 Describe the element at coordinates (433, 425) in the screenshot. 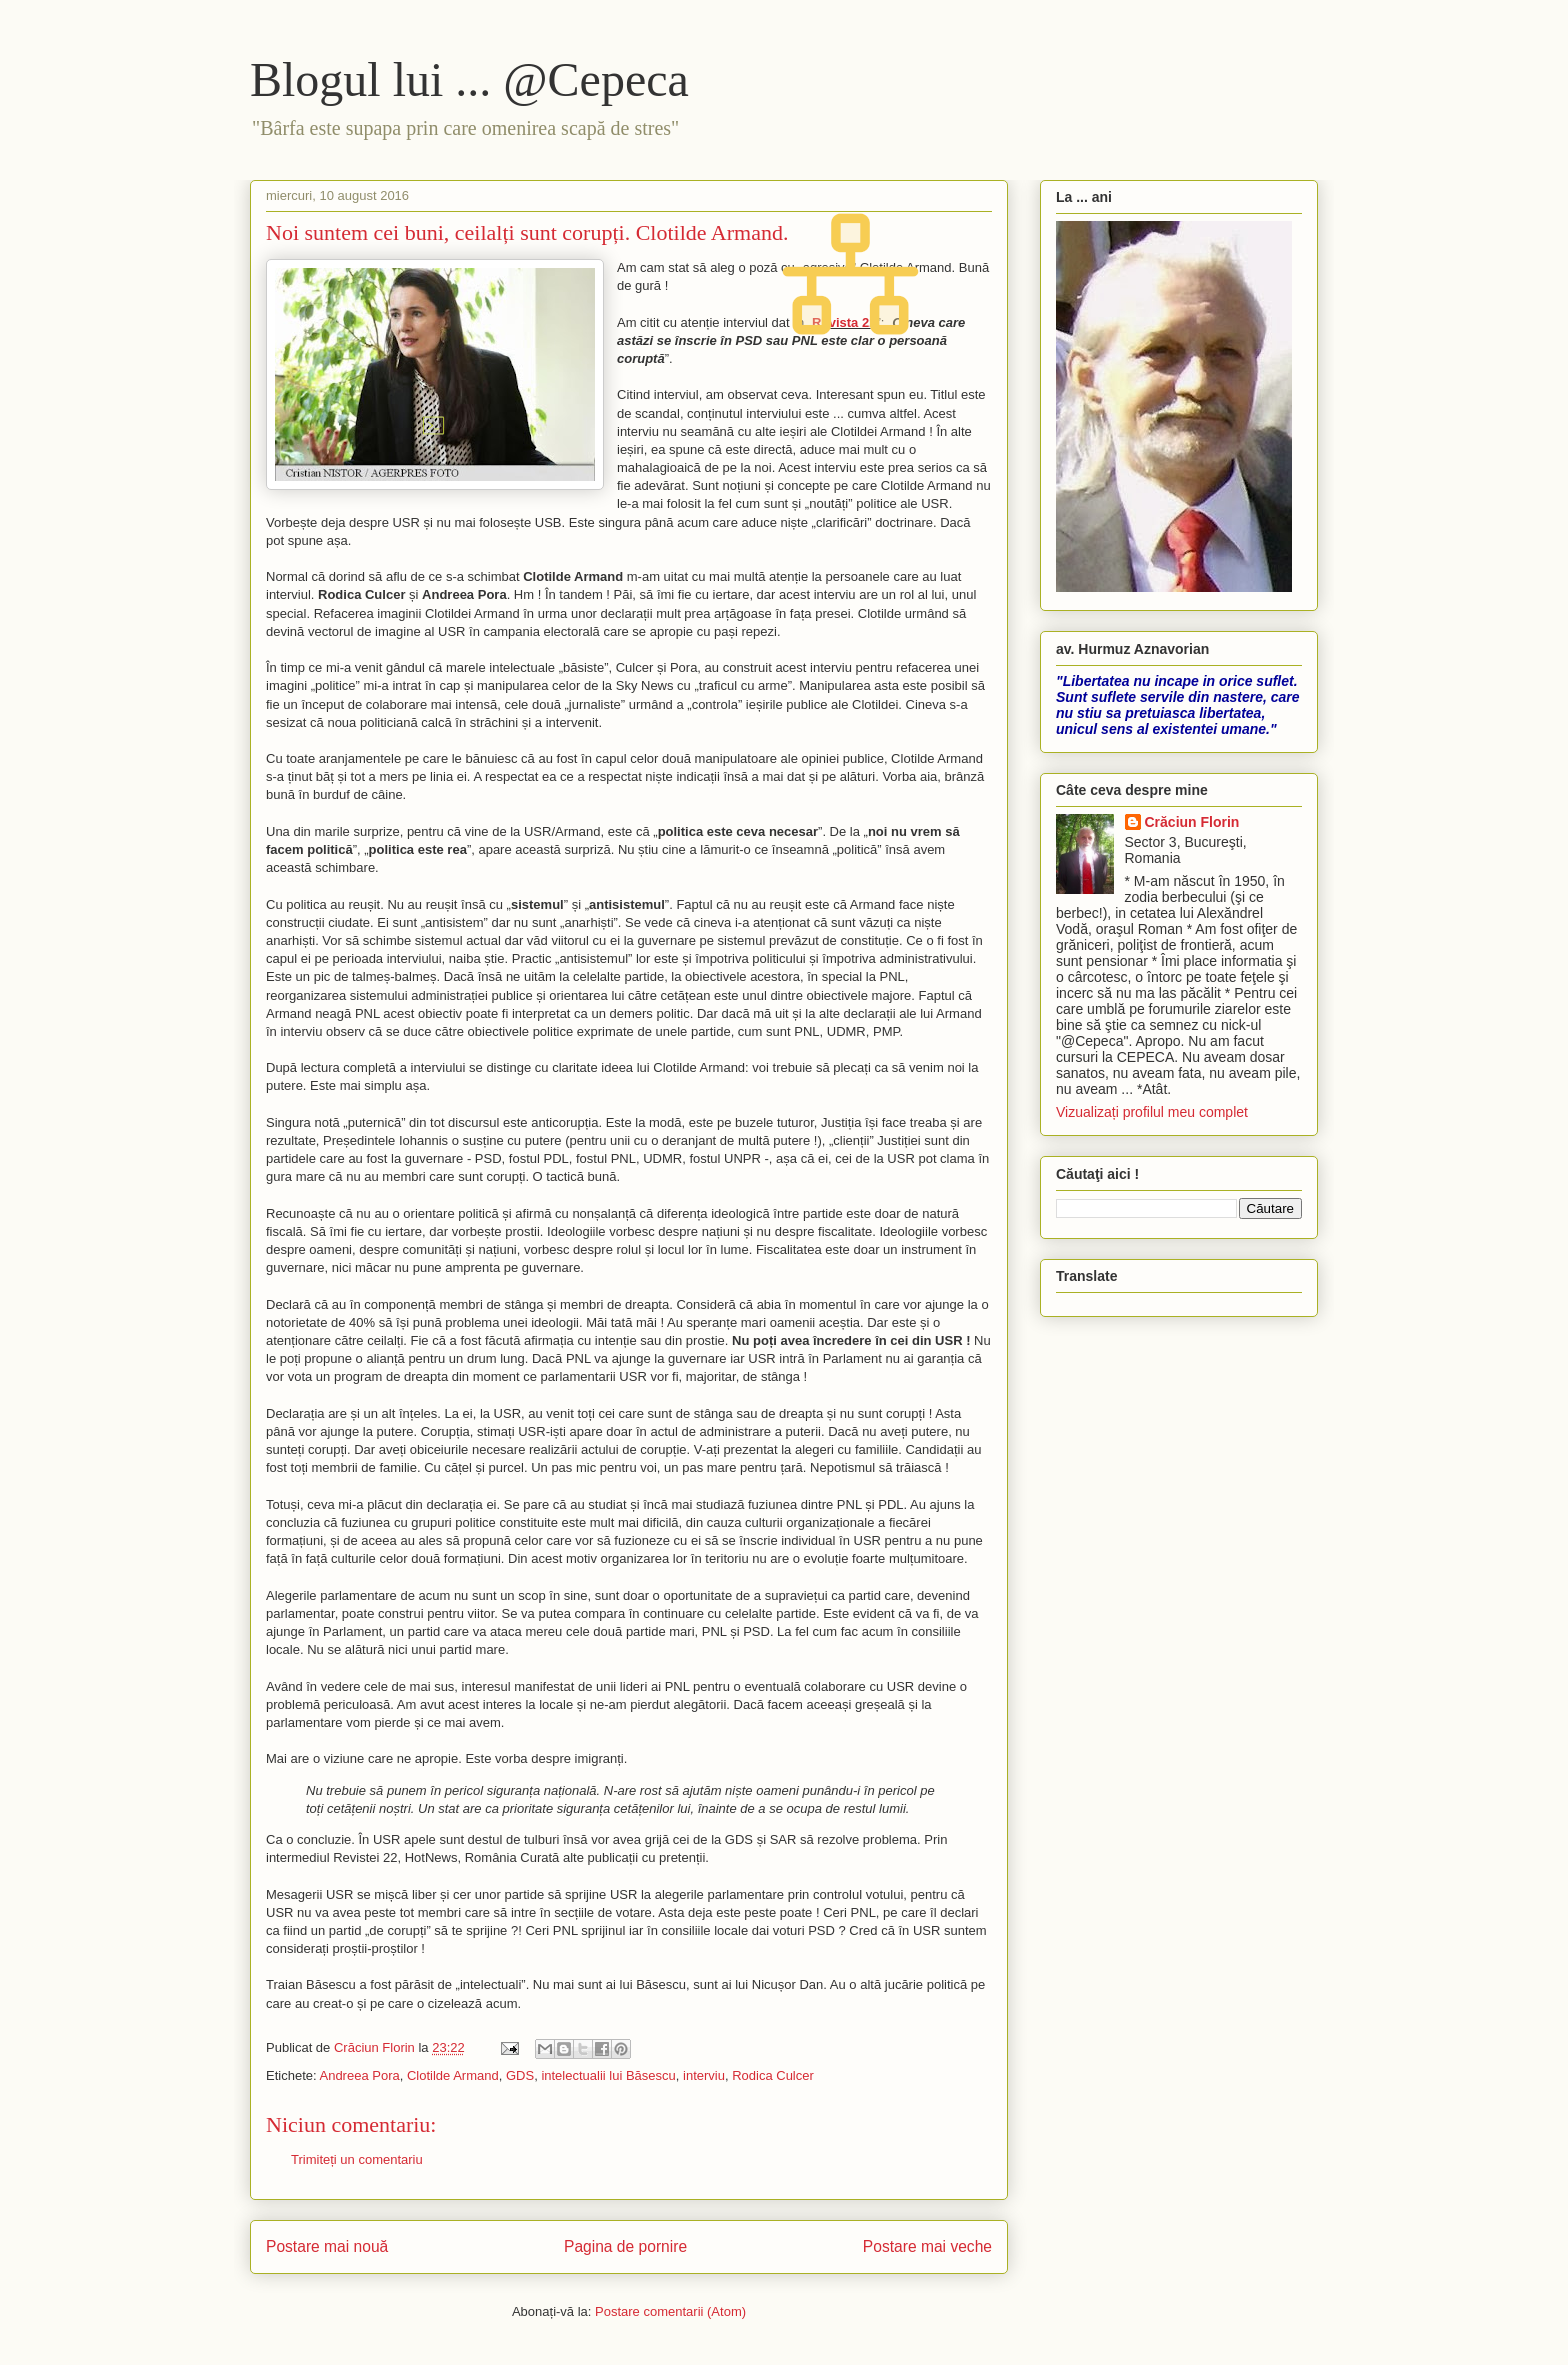

I see `open command line terminal` at that location.